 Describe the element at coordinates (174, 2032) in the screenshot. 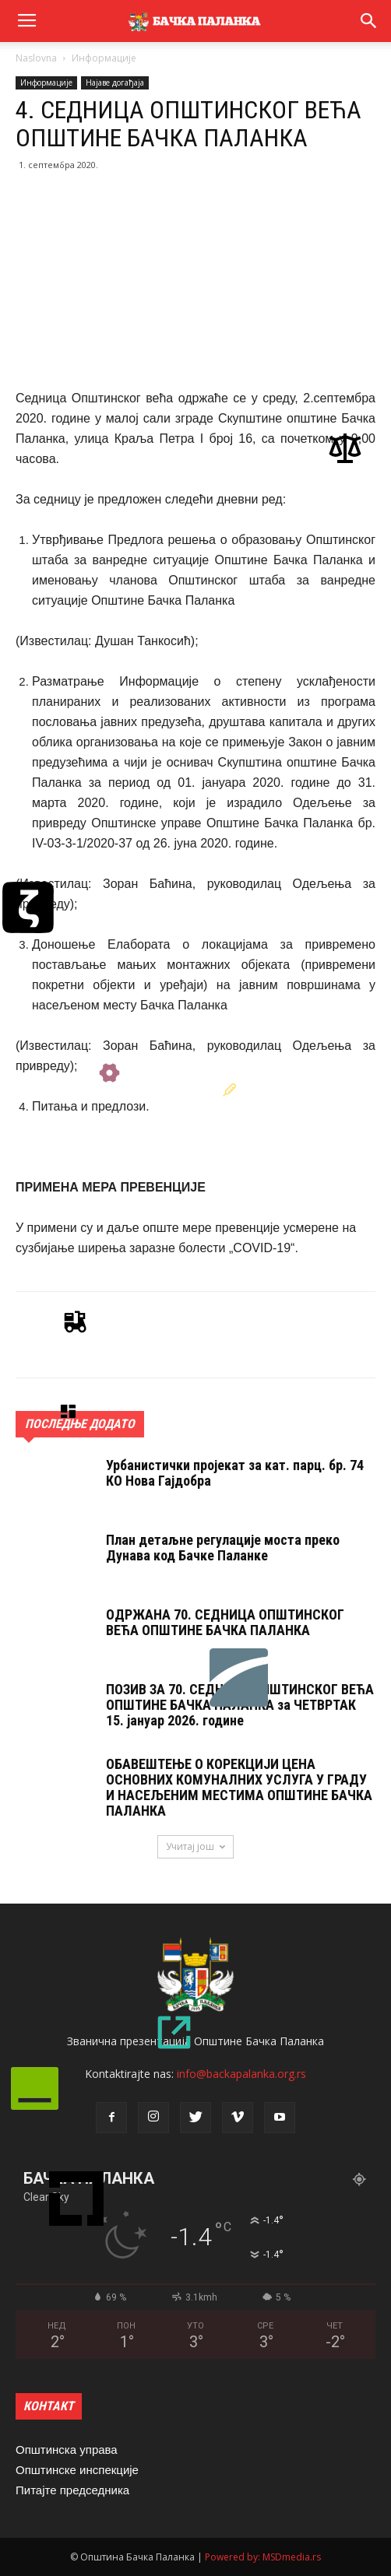

I see `open link in a new window or tab` at that location.